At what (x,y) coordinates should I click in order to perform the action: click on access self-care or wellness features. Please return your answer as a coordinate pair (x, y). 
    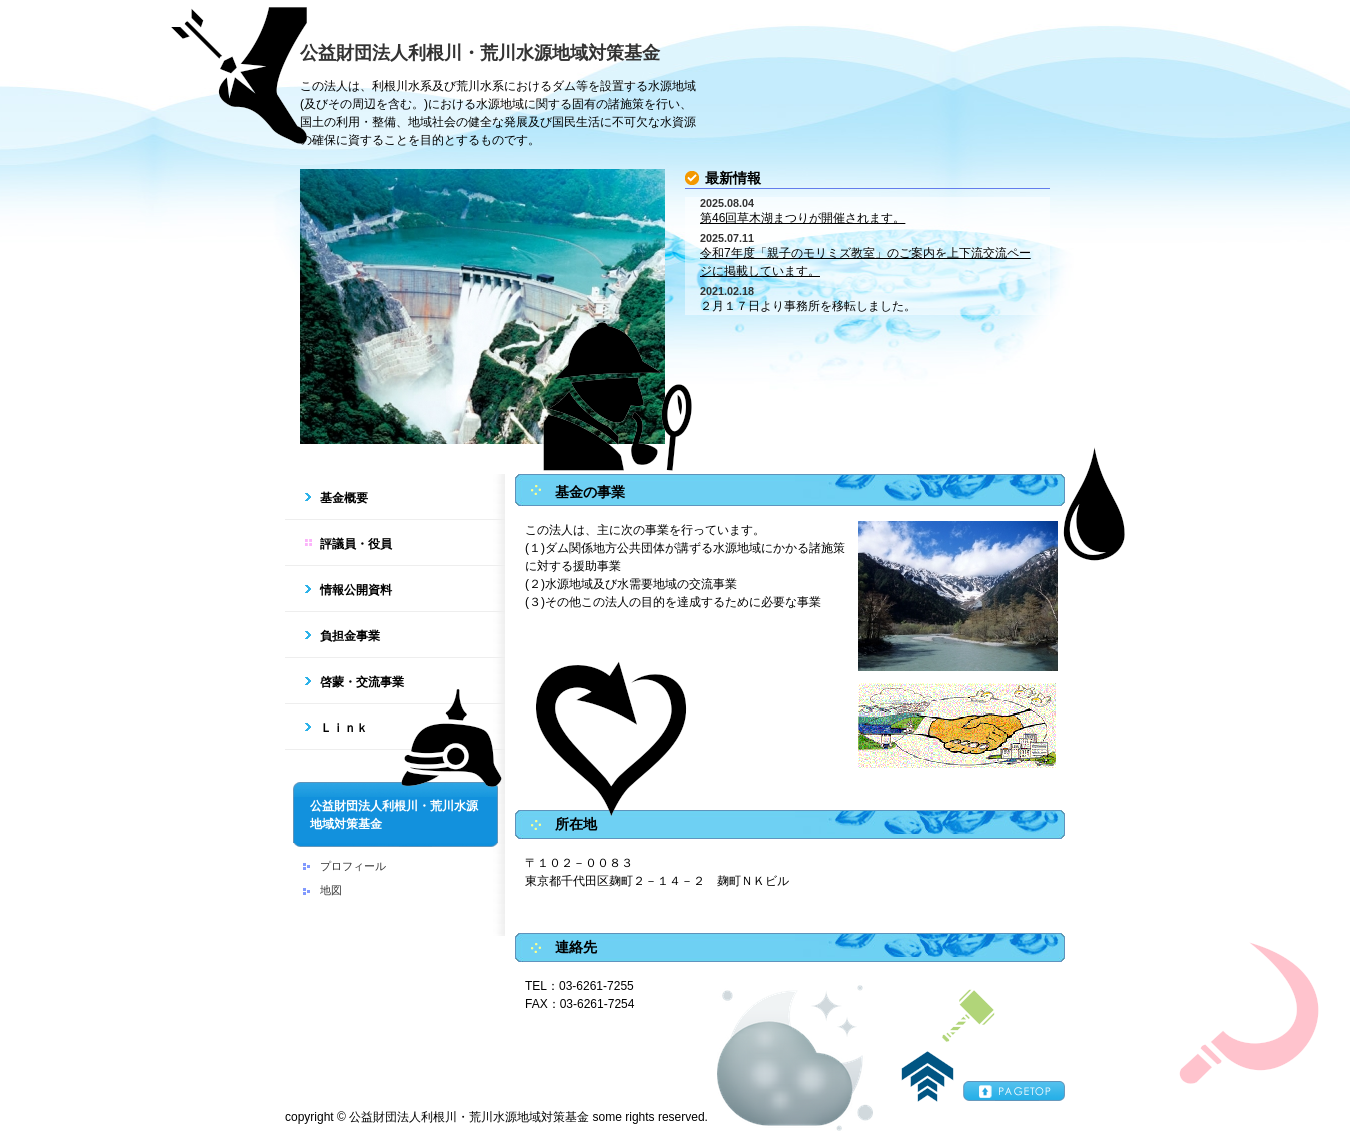
    Looking at the image, I should click on (611, 738).